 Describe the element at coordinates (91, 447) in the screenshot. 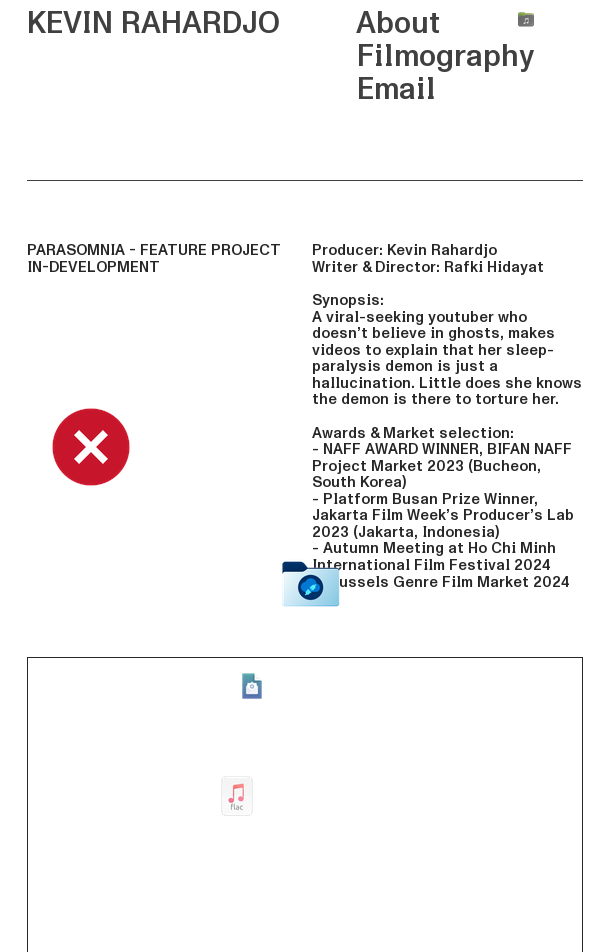

I see `close the current window or dialog` at that location.